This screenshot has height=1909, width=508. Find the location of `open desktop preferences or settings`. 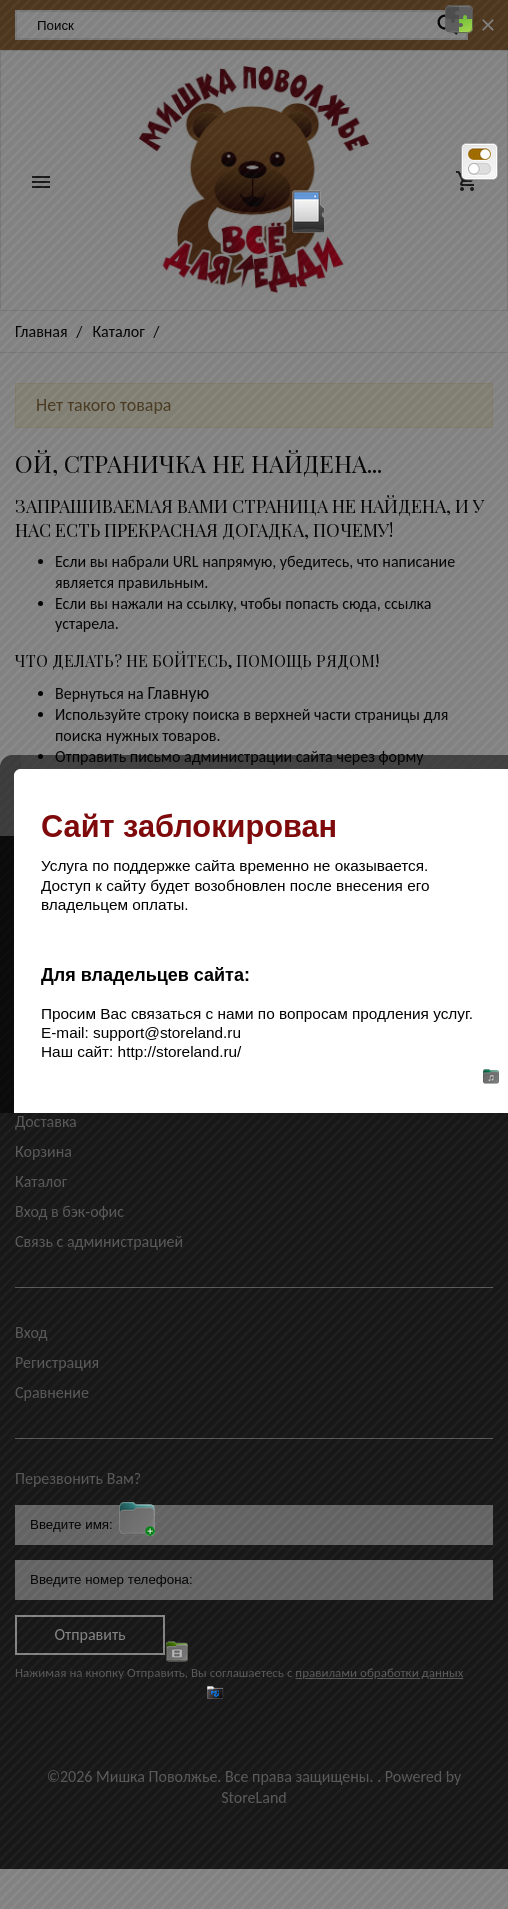

open desktop preferences or settings is located at coordinates (479, 161).